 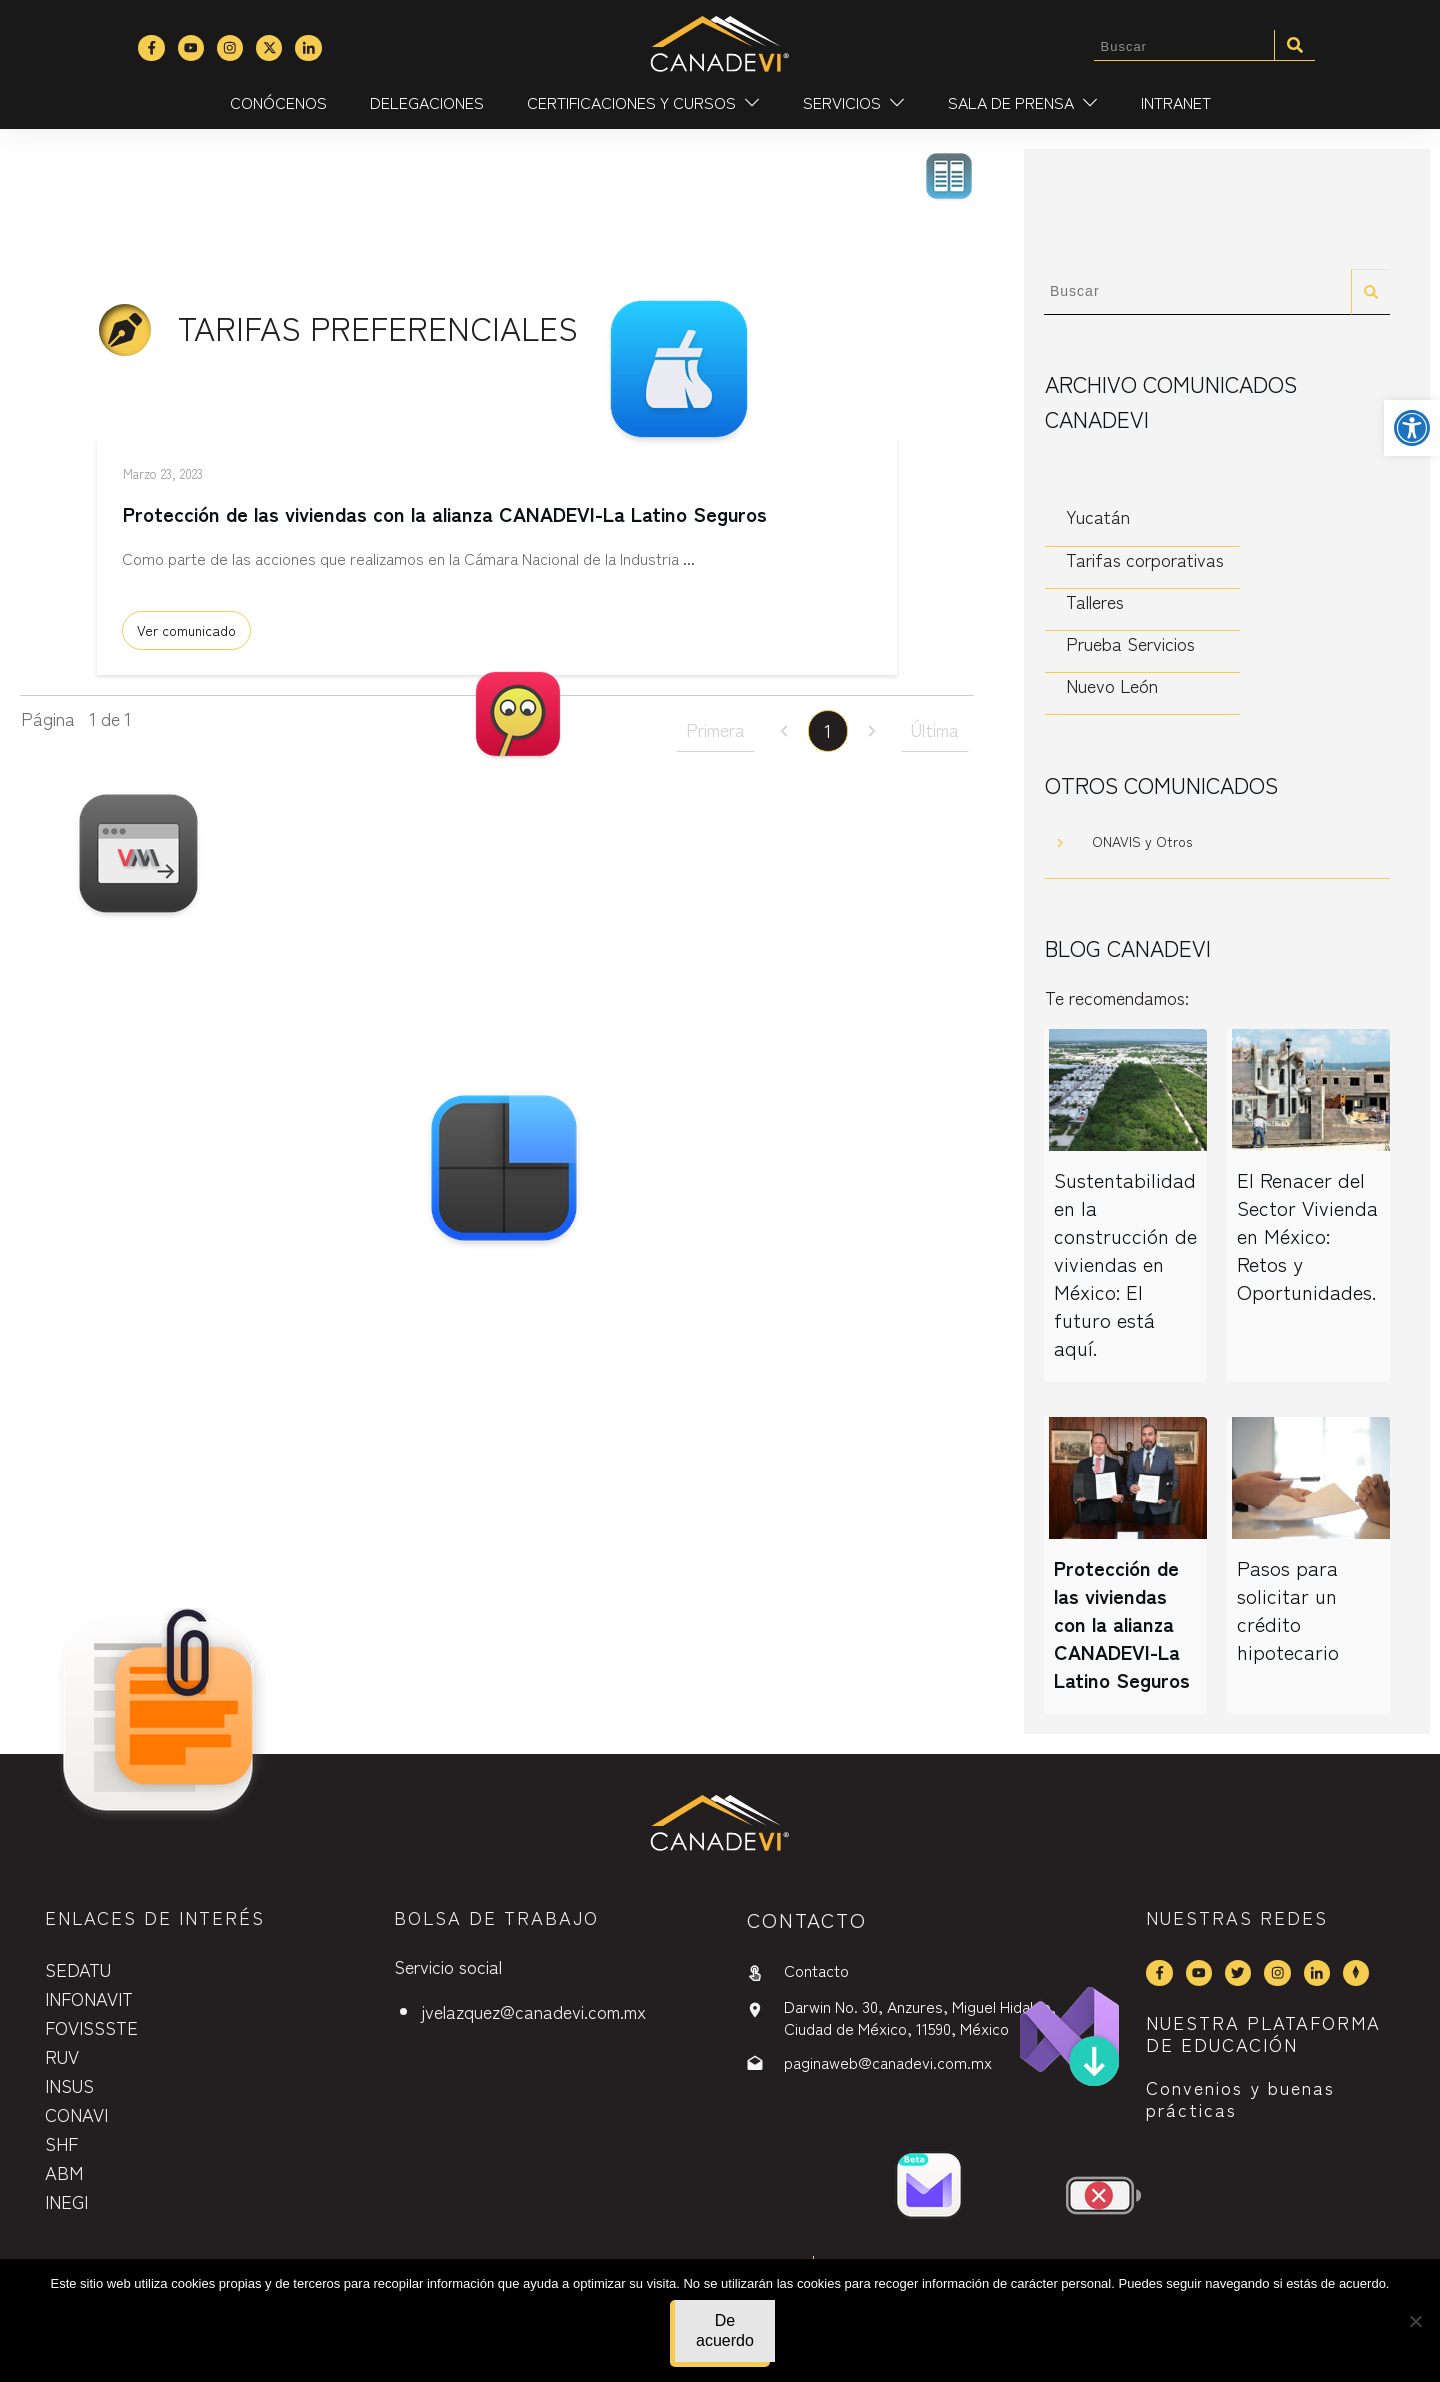 I want to click on open progress tracking app, so click(x=949, y=176).